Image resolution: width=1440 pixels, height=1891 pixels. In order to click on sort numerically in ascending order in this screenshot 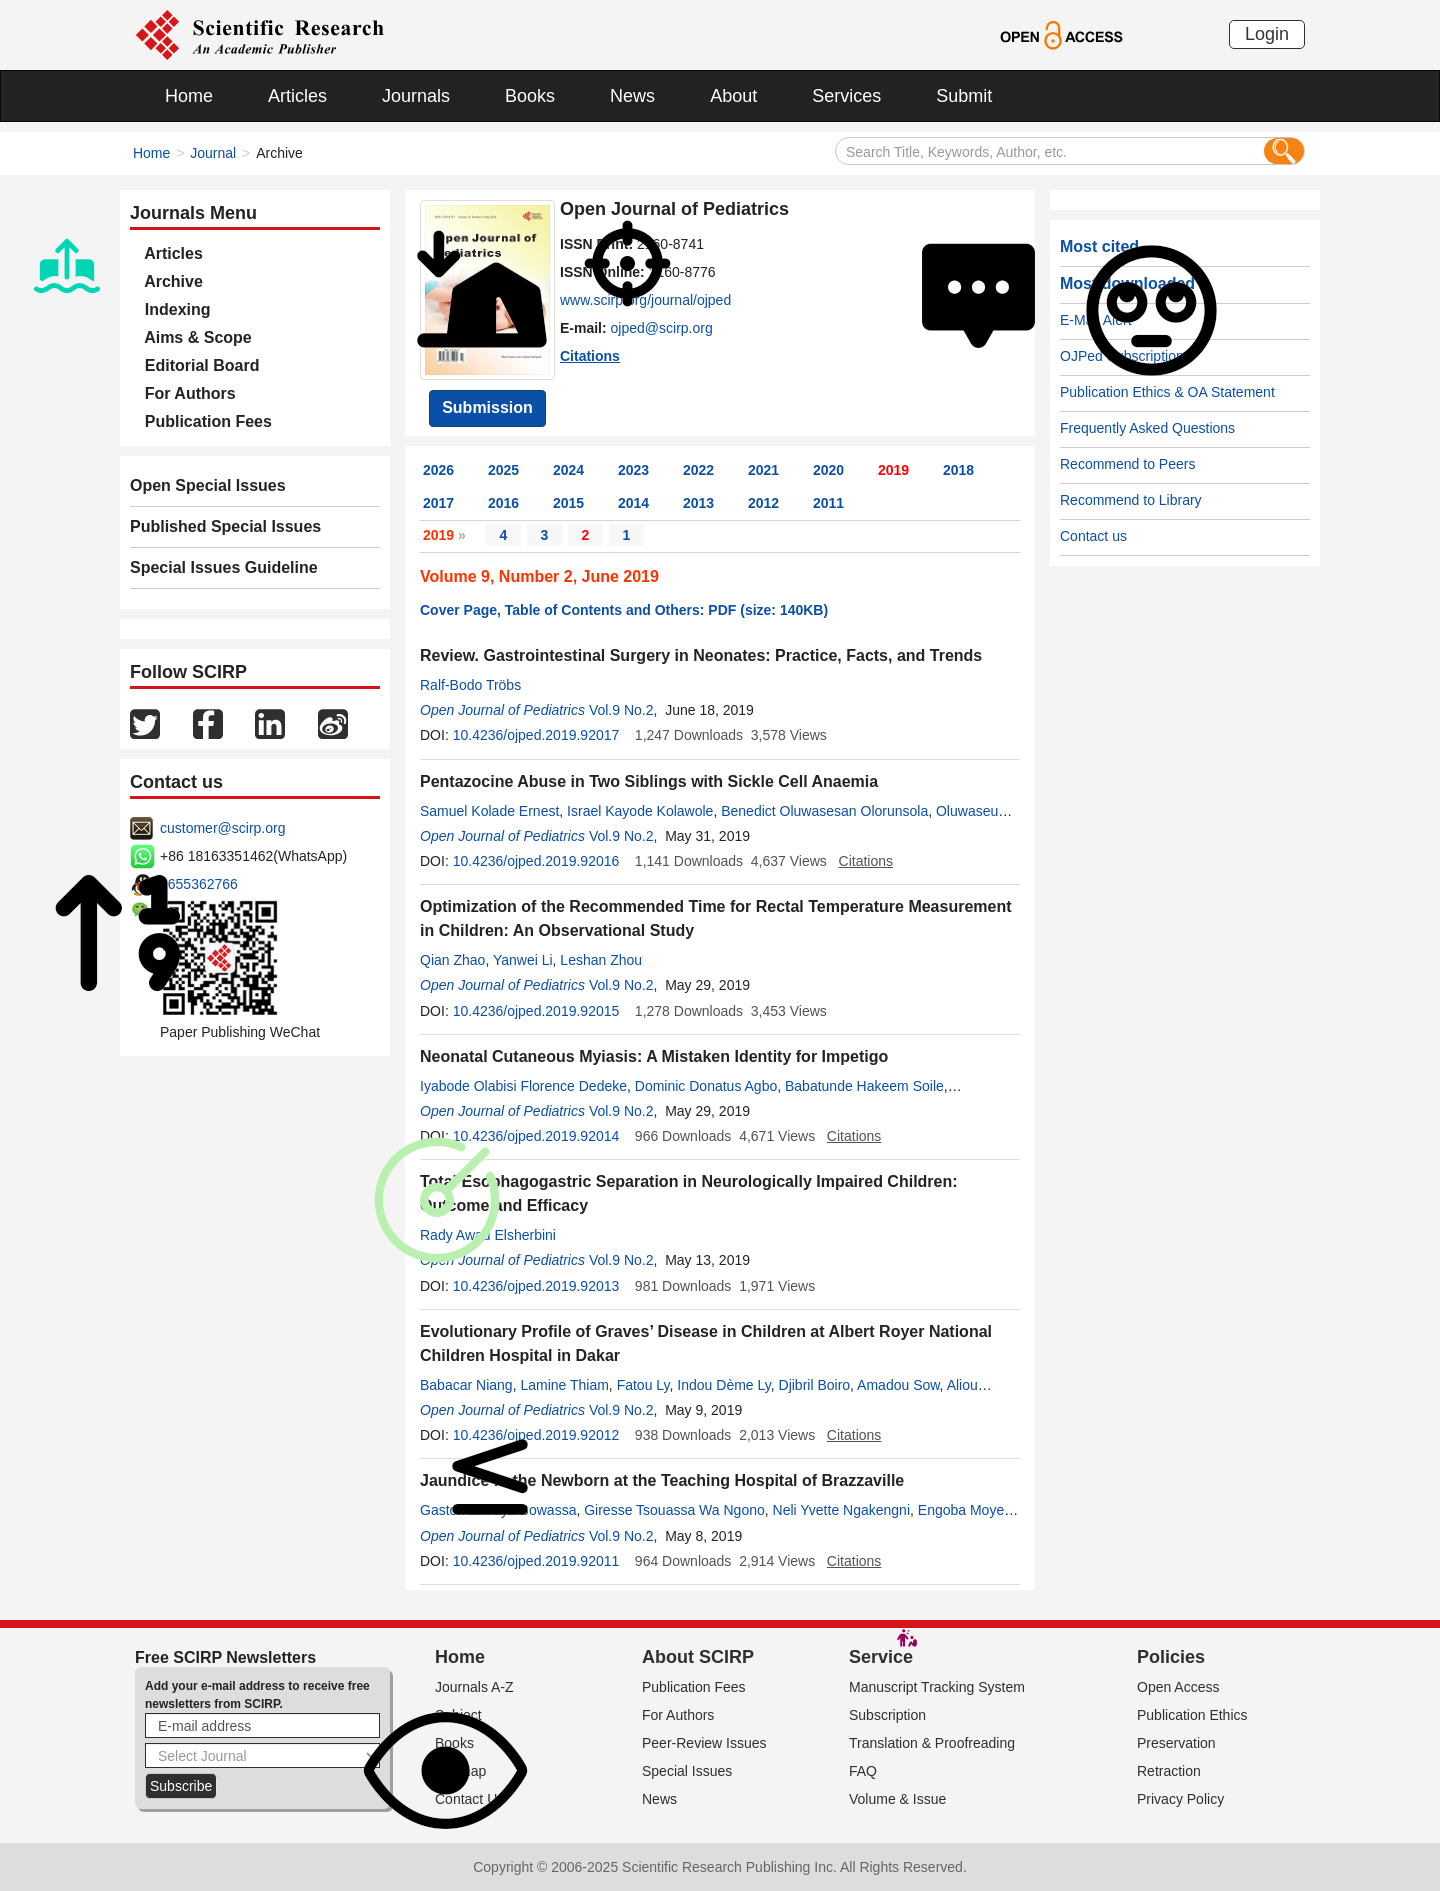, I will do `click(122, 933)`.